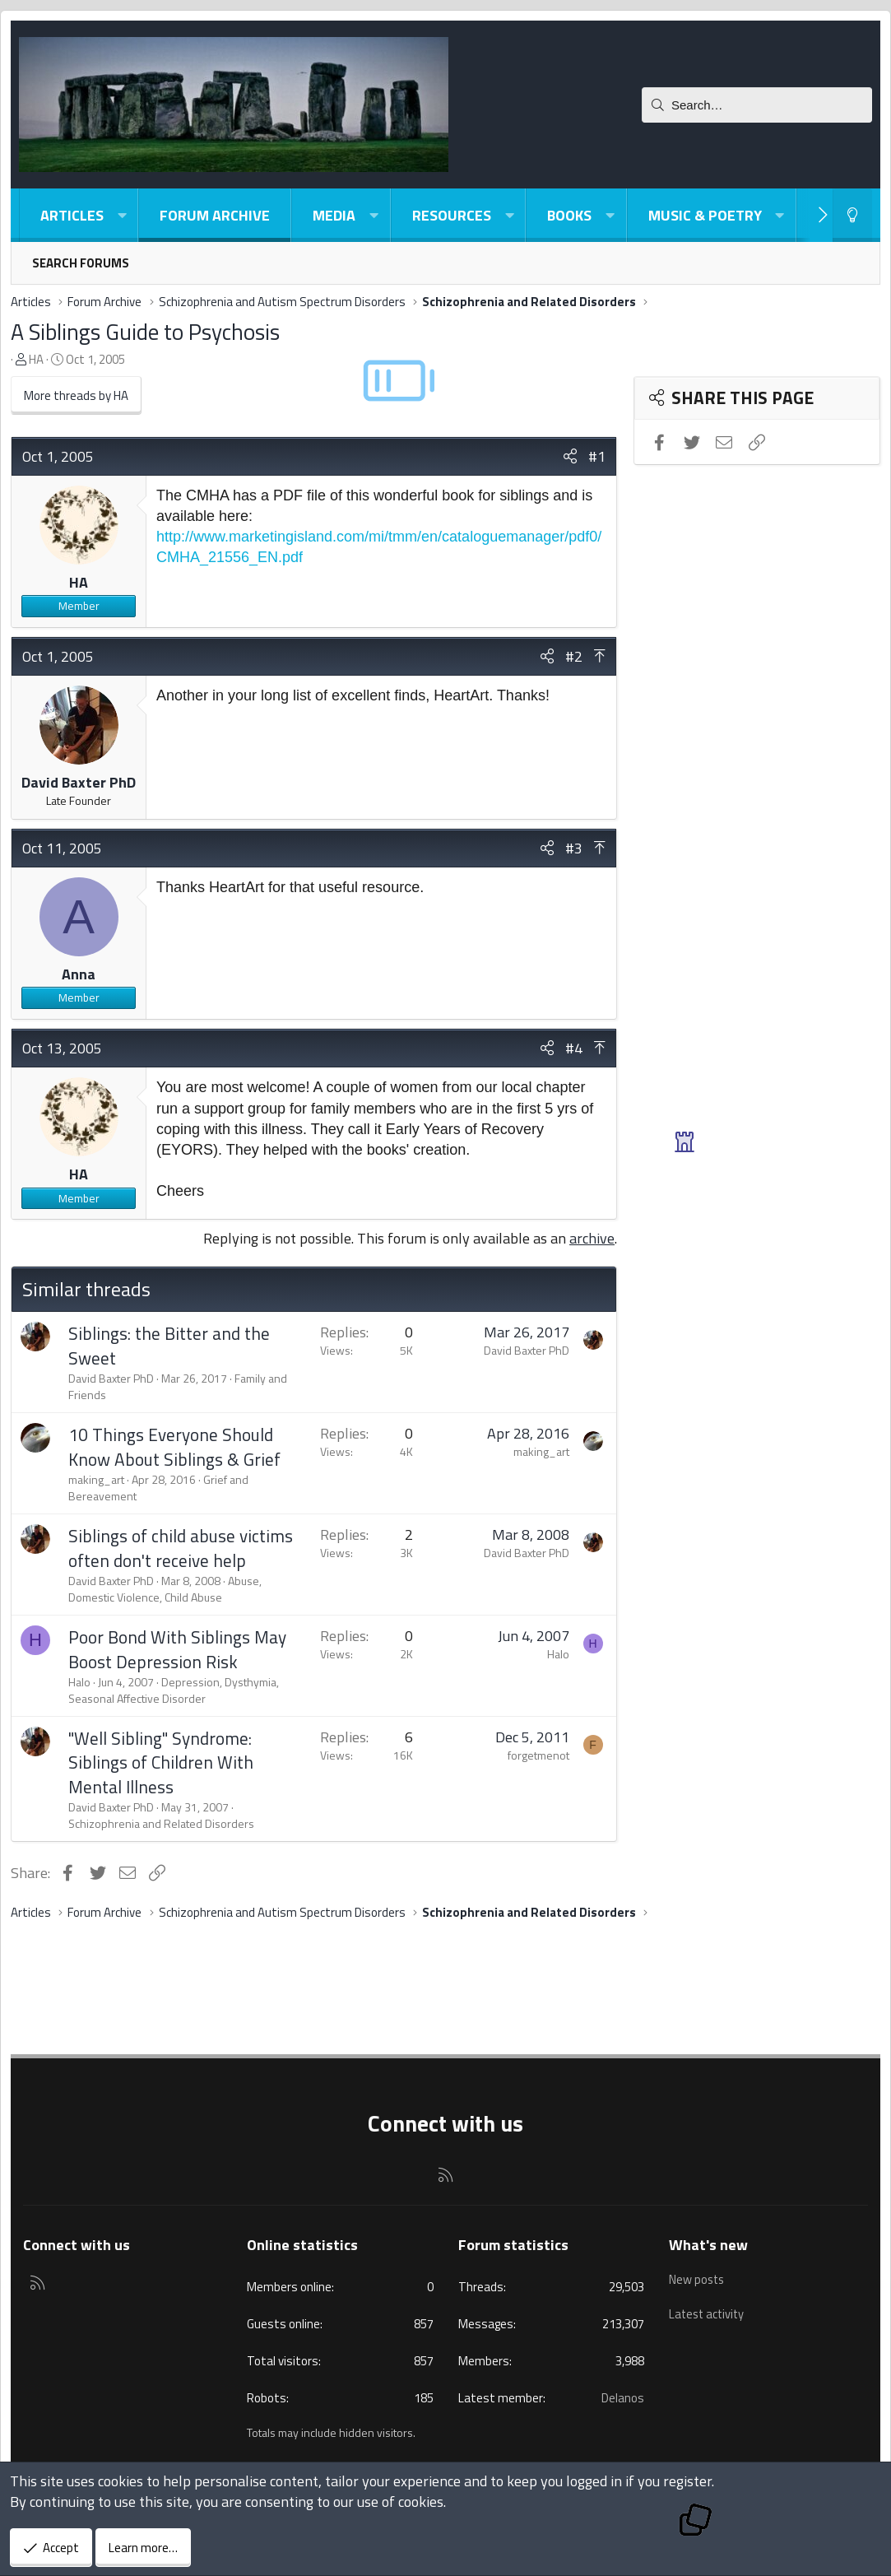 Image resolution: width=891 pixels, height=2576 pixels. What do you see at coordinates (695, 2519) in the screenshot?
I see `swipe to switch between cards or items` at bounding box center [695, 2519].